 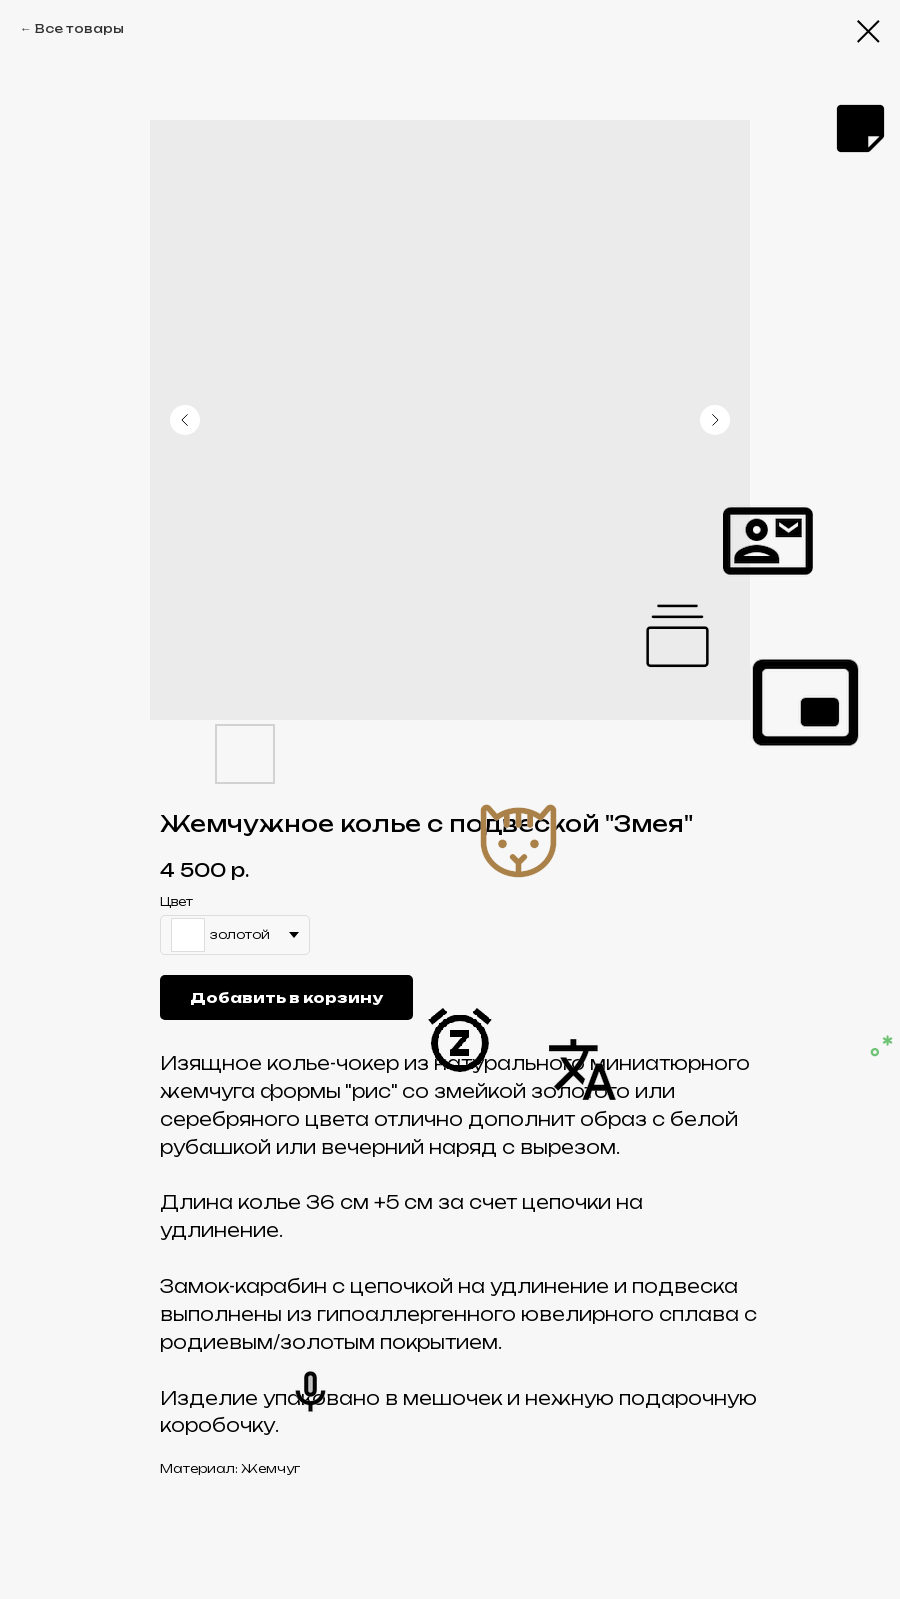 I want to click on view contact's email information, so click(x=768, y=541).